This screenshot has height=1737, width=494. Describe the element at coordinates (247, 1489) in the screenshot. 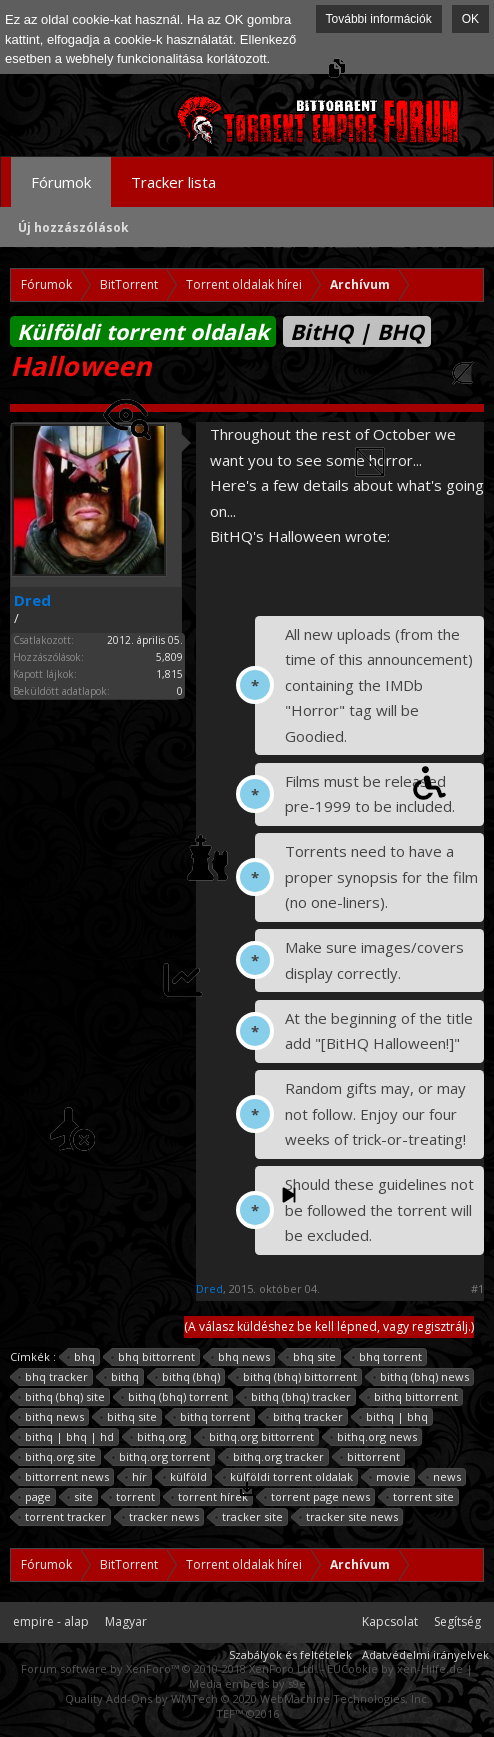

I see `download file to device` at that location.